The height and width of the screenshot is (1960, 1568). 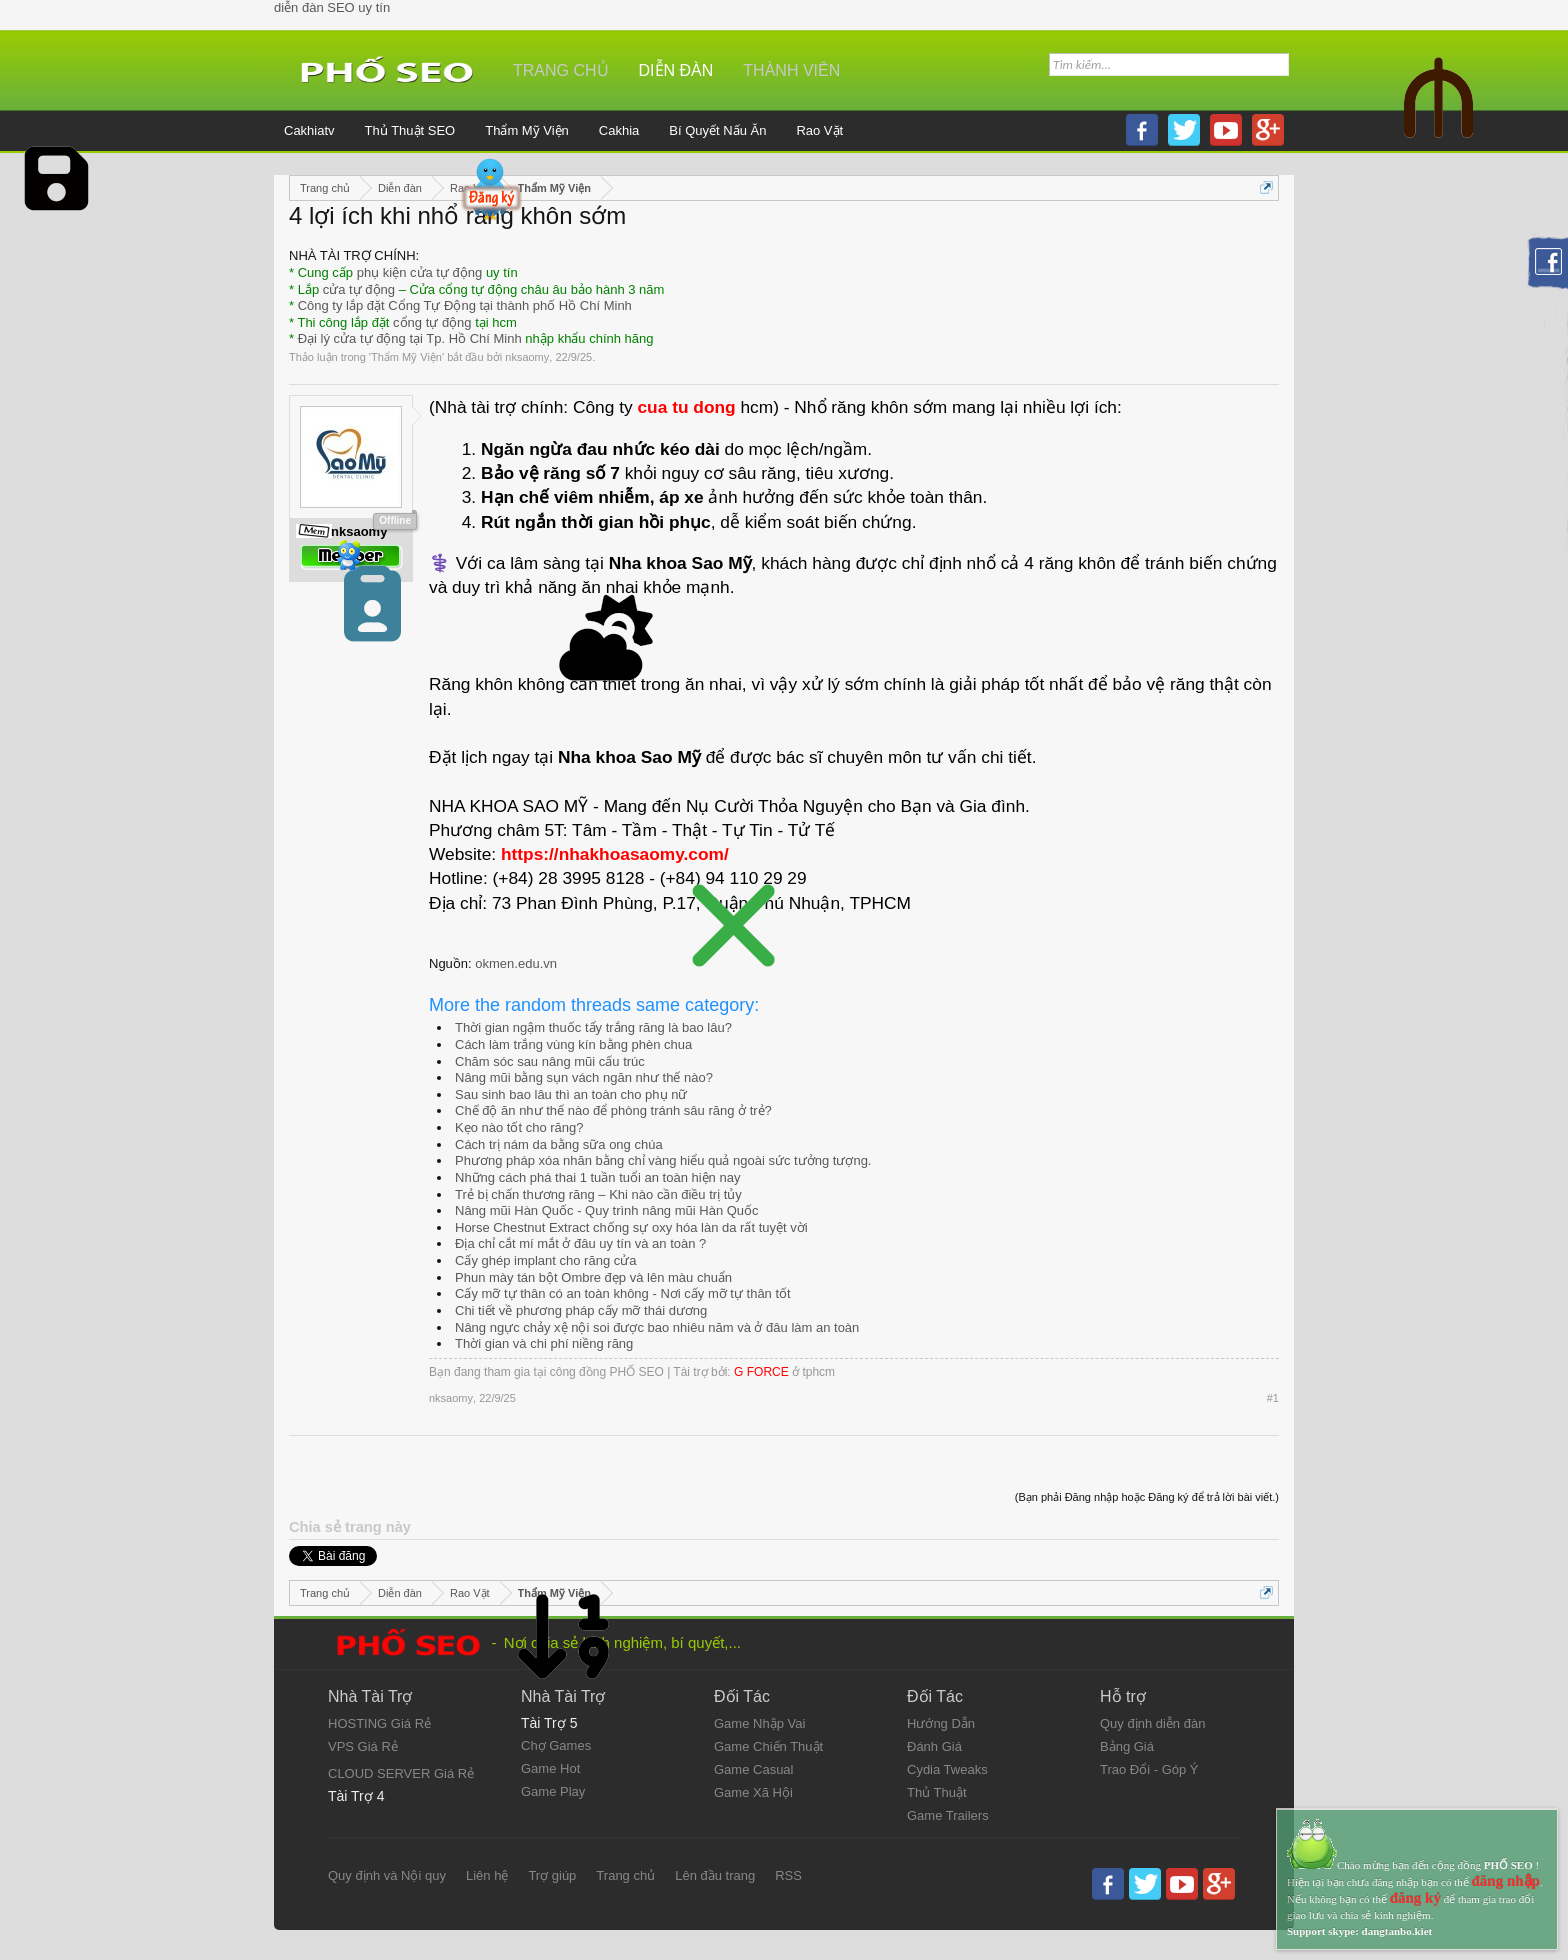 I want to click on view user profile or personnel record, so click(x=372, y=603).